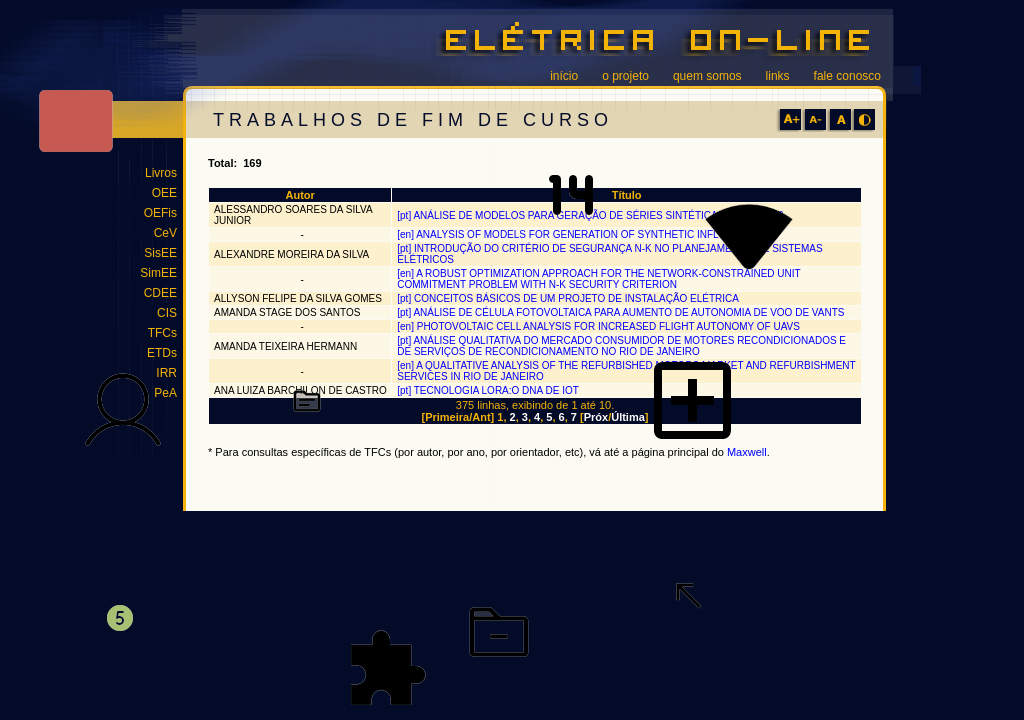 This screenshot has width=1024, height=720. Describe the element at coordinates (692, 400) in the screenshot. I see `add a new item or entry` at that location.